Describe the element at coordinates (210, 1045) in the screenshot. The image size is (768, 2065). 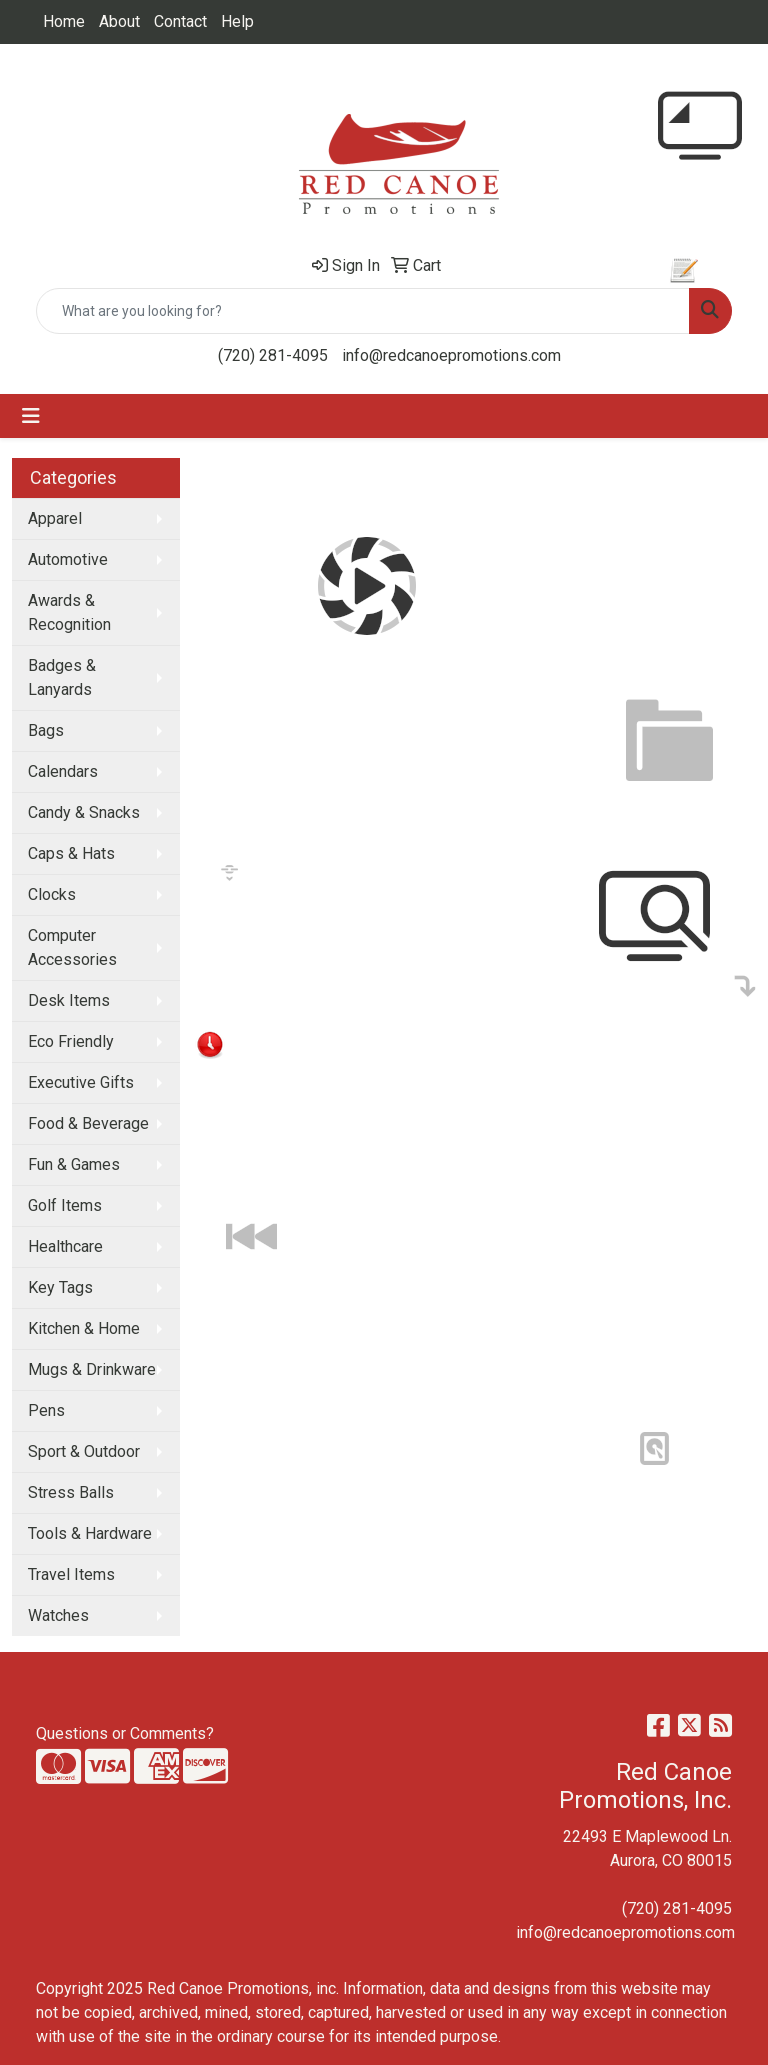
I see `indicates an urgent or time-sensitive notification` at that location.